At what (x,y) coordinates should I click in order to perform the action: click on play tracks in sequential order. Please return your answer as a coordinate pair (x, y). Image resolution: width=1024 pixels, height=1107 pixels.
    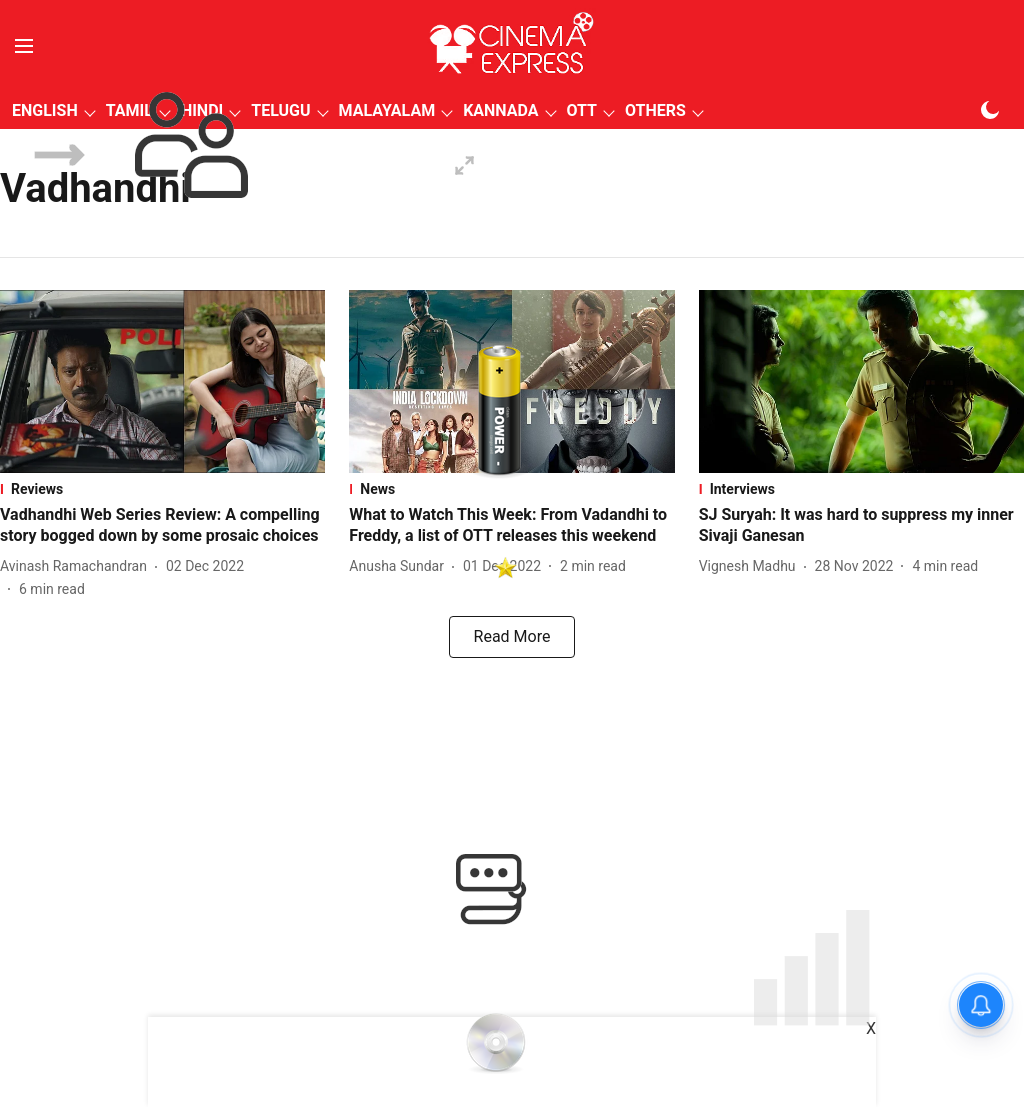
    Looking at the image, I should click on (59, 155).